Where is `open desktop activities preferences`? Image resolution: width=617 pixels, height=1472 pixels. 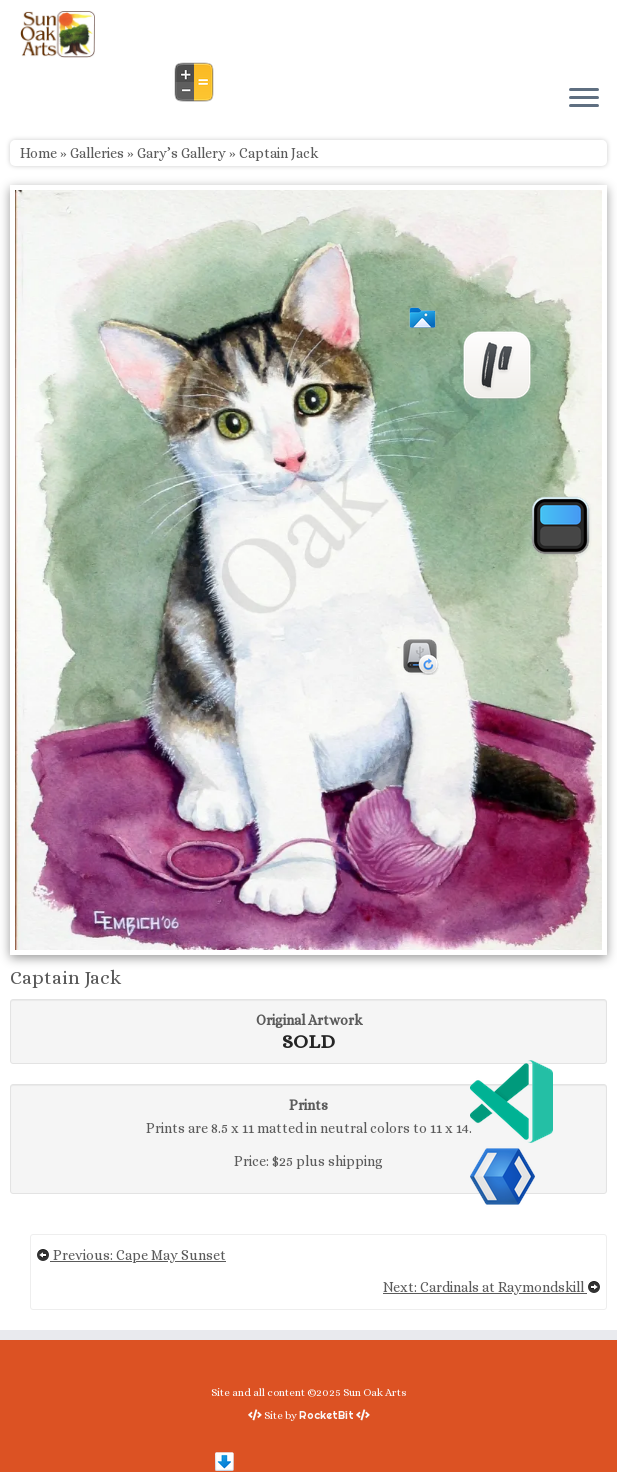 open desktop activities preferences is located at coordinates (560, 525).